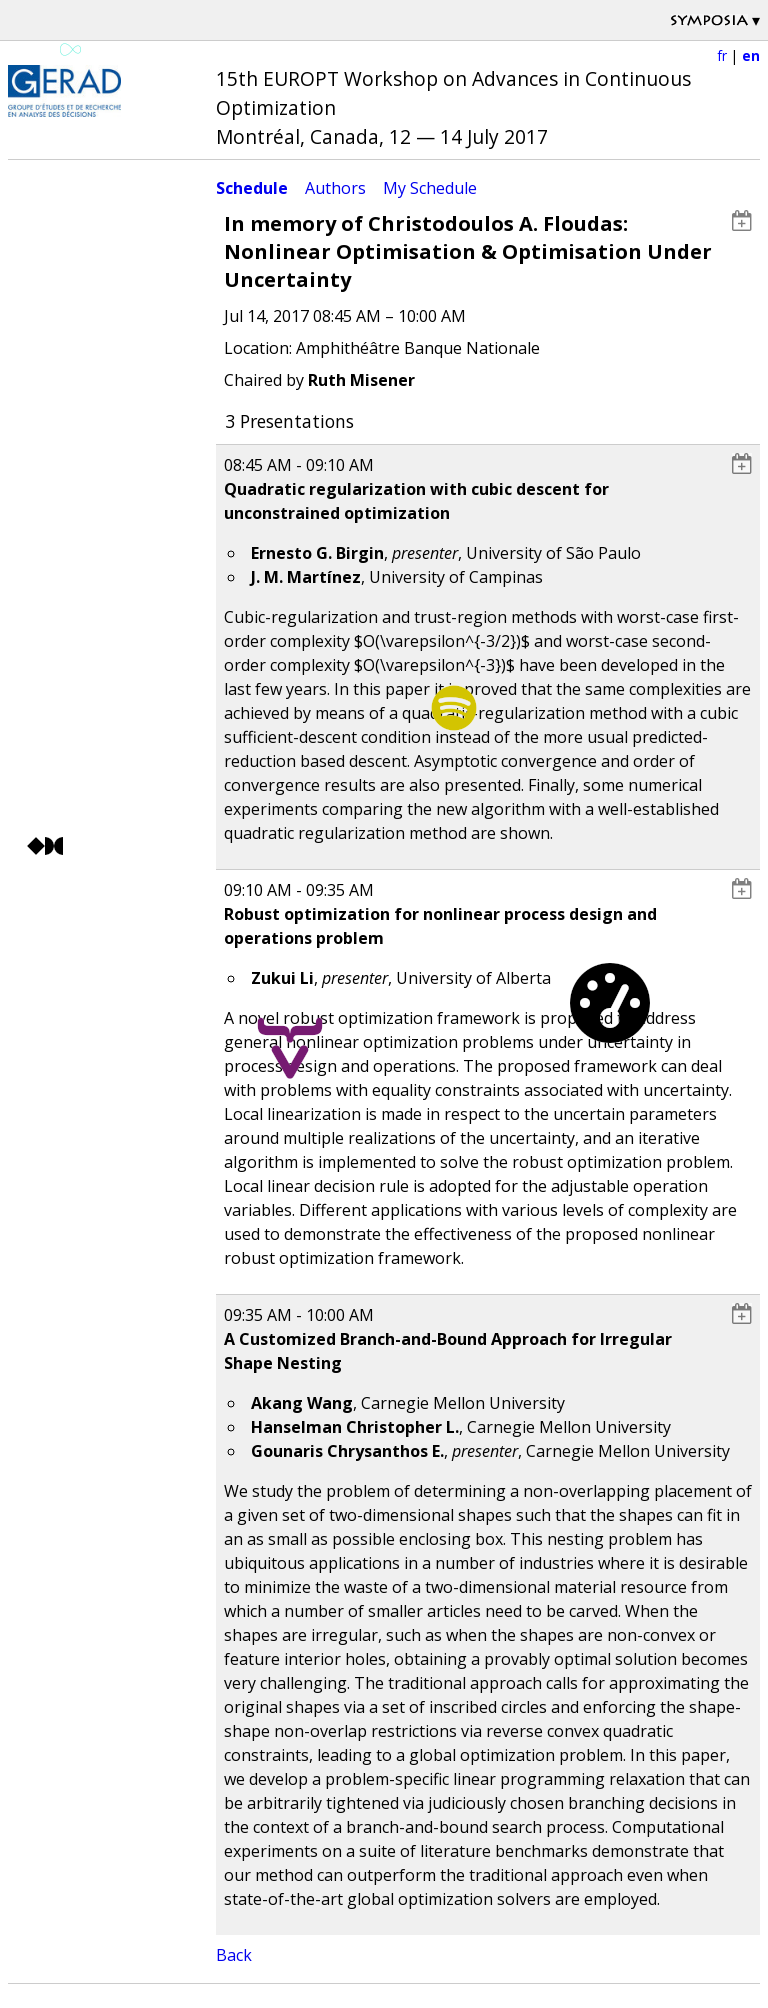  I want to click on view performance or speed metrics, so click(610, 1003).